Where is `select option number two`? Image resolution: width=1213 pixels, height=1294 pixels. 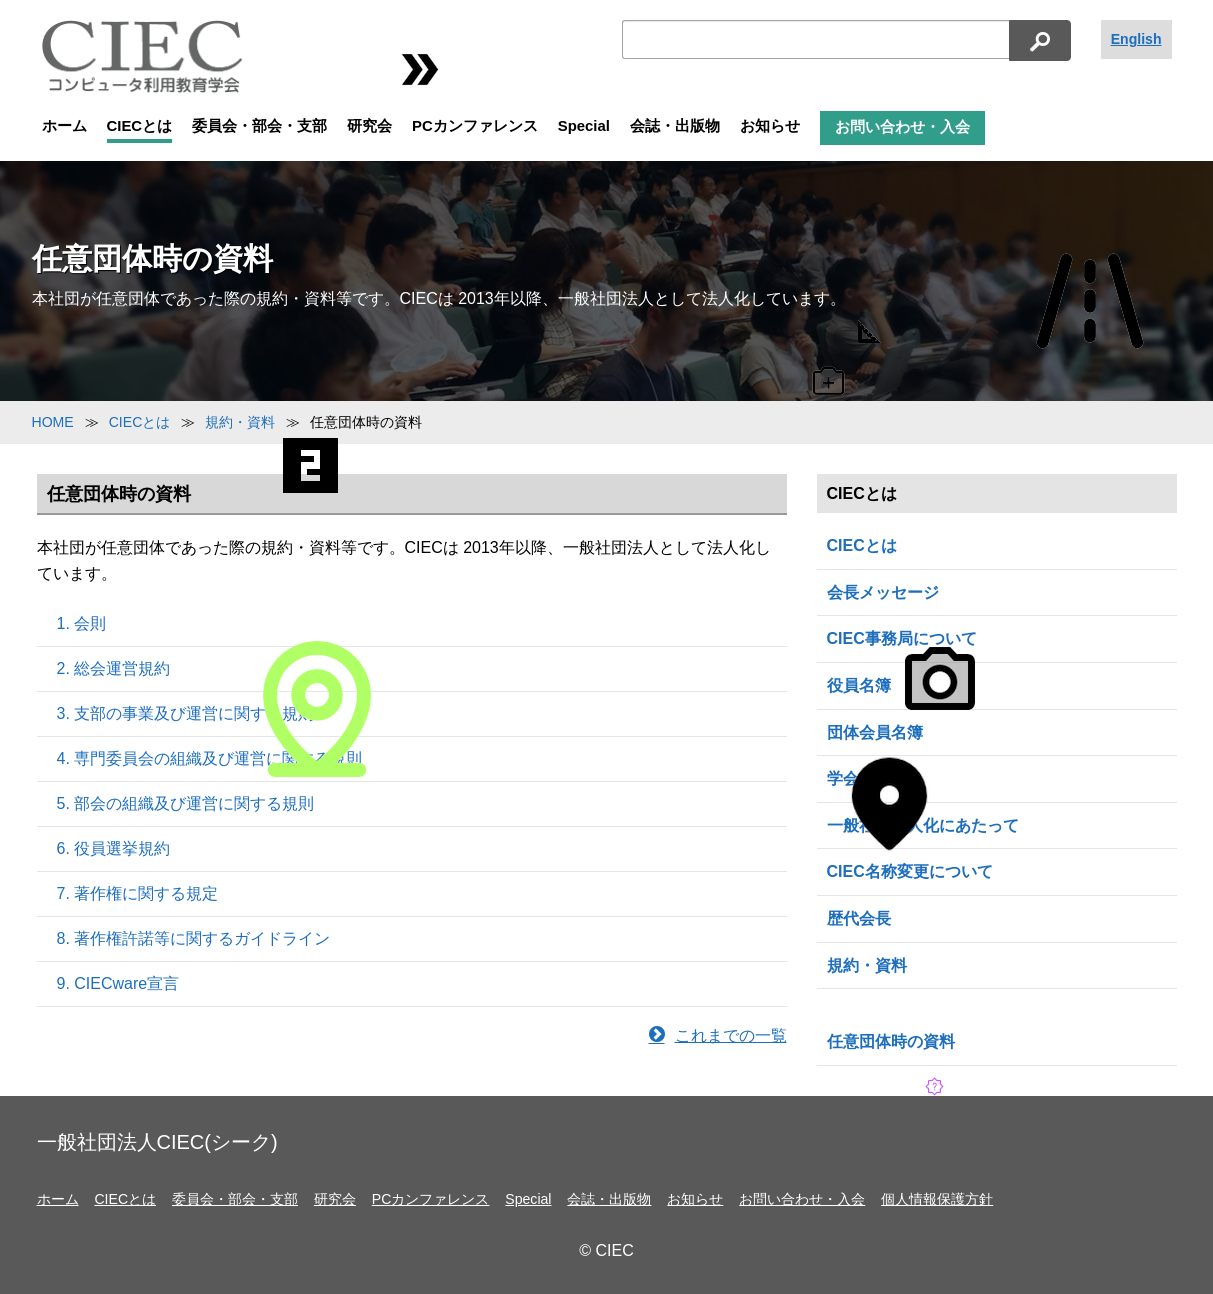
select option number two is located at coordinates (310, 465).